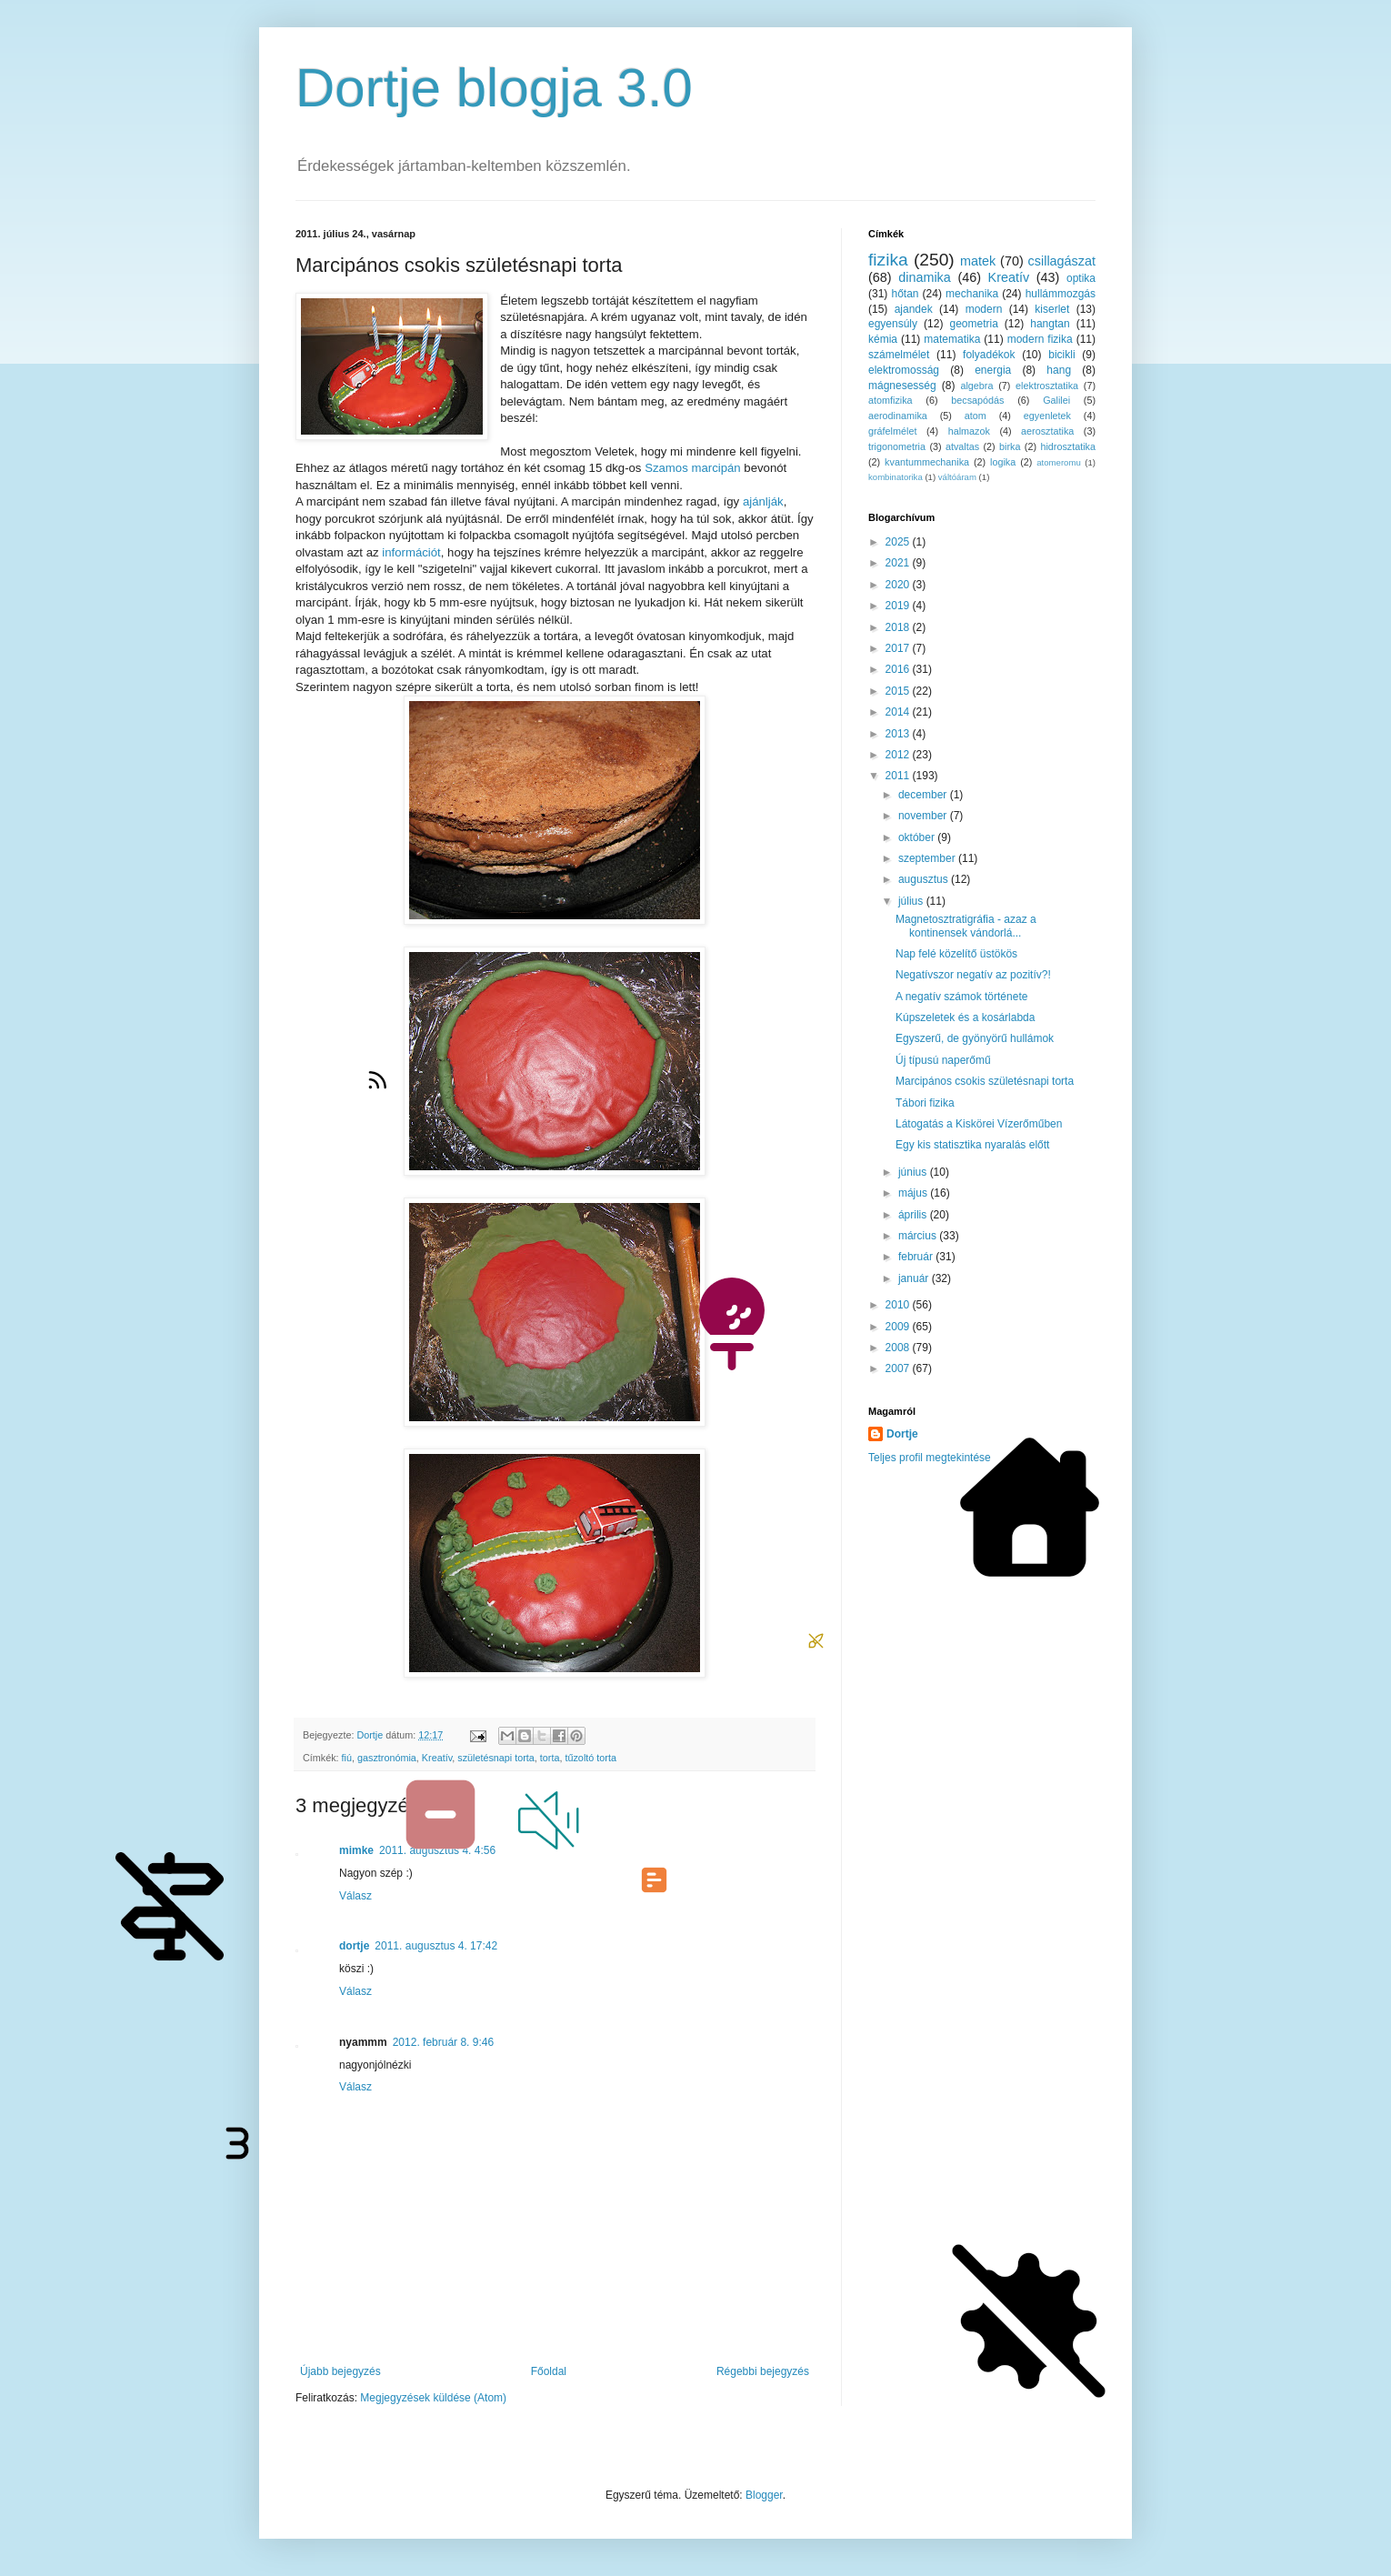 The image size is (1391, 2576). I want to click on access golf or sports-related features, so click(732, 1321).